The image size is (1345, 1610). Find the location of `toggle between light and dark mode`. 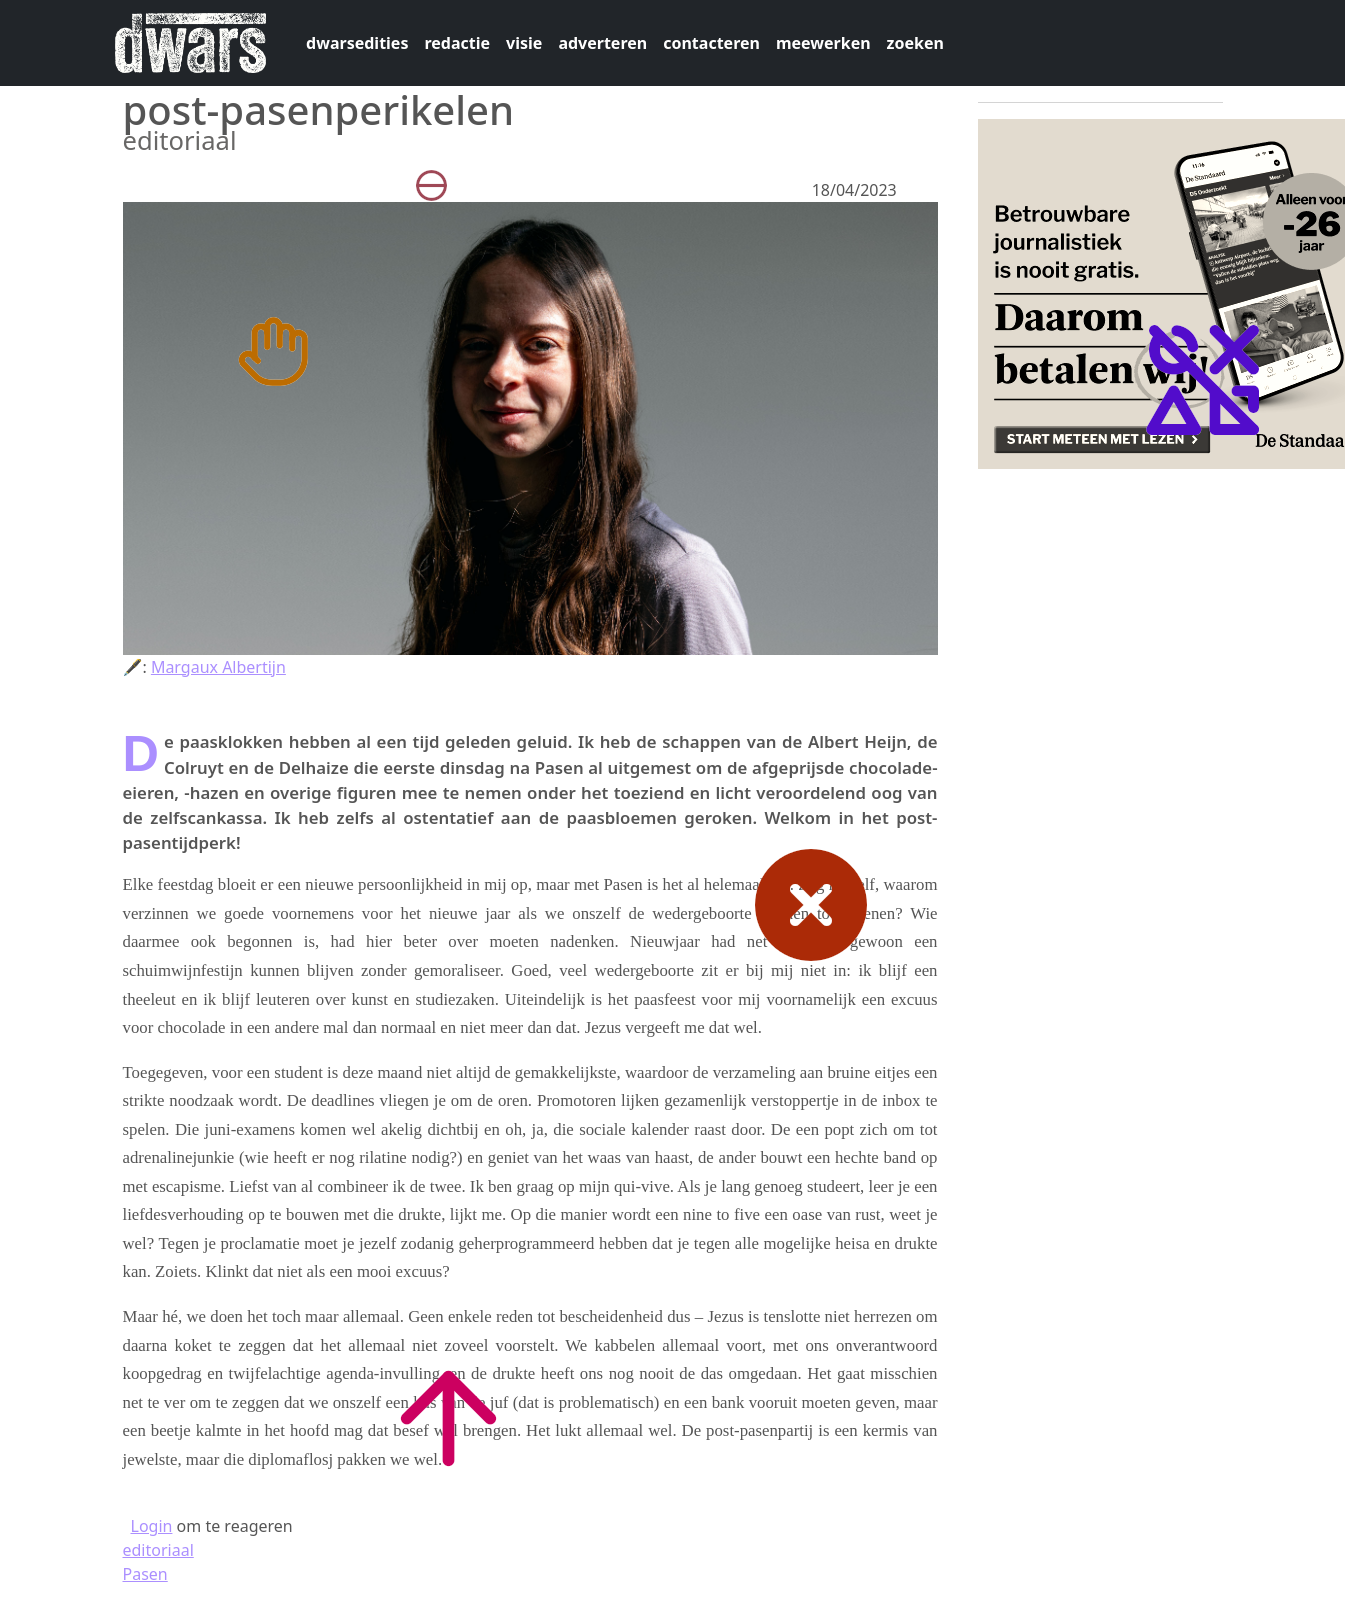

toggle between light and dark mode is located at coordinates (431, 185).